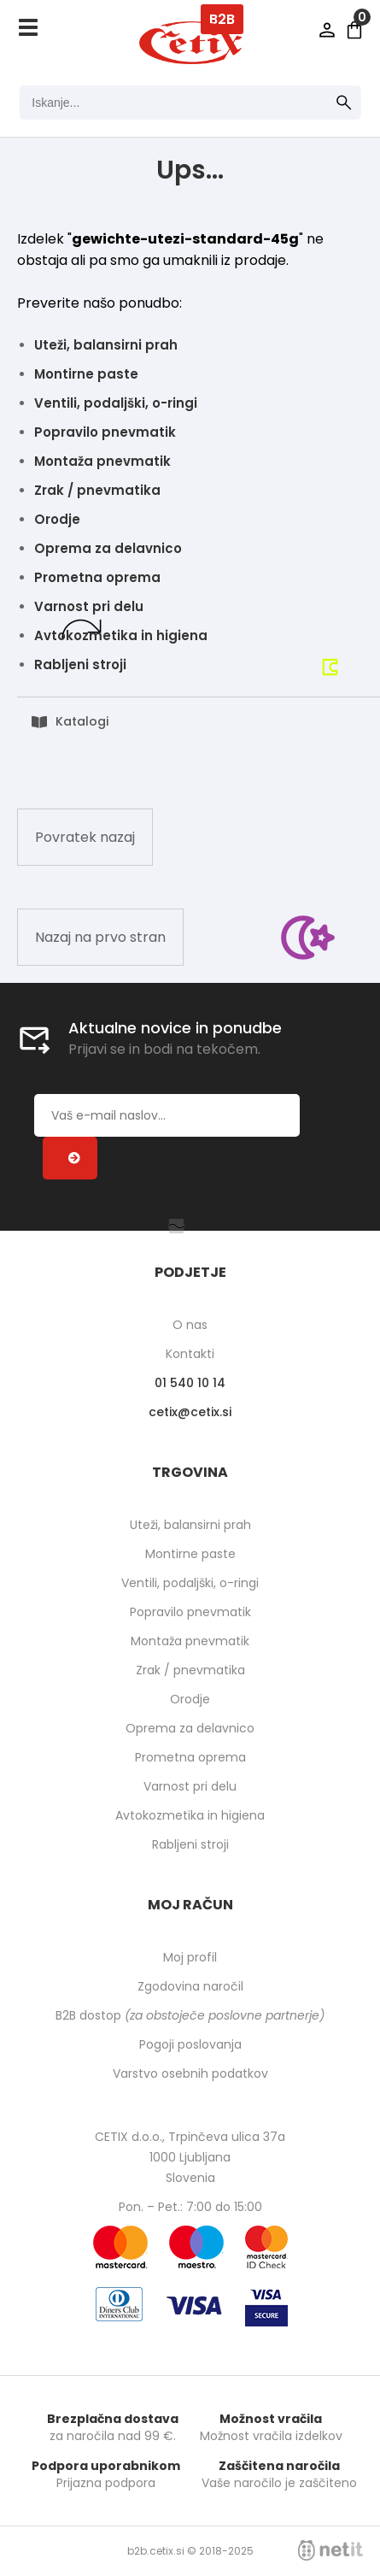 The height and width of the screenshot is (2576, 380). I want to click on indicates Islamic religious content or settings, so click(307, 938).